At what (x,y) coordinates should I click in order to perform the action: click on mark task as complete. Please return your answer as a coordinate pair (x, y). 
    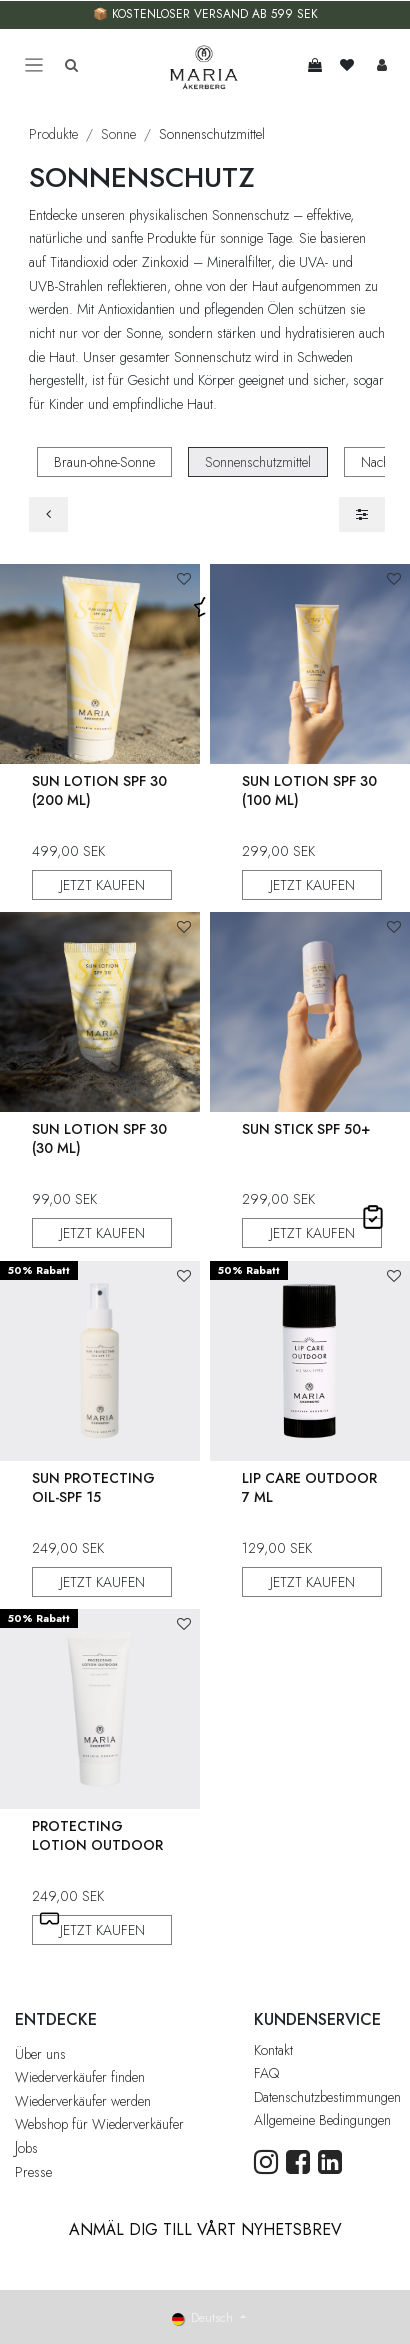
    Looking at the image, I should click on (373, 1217).